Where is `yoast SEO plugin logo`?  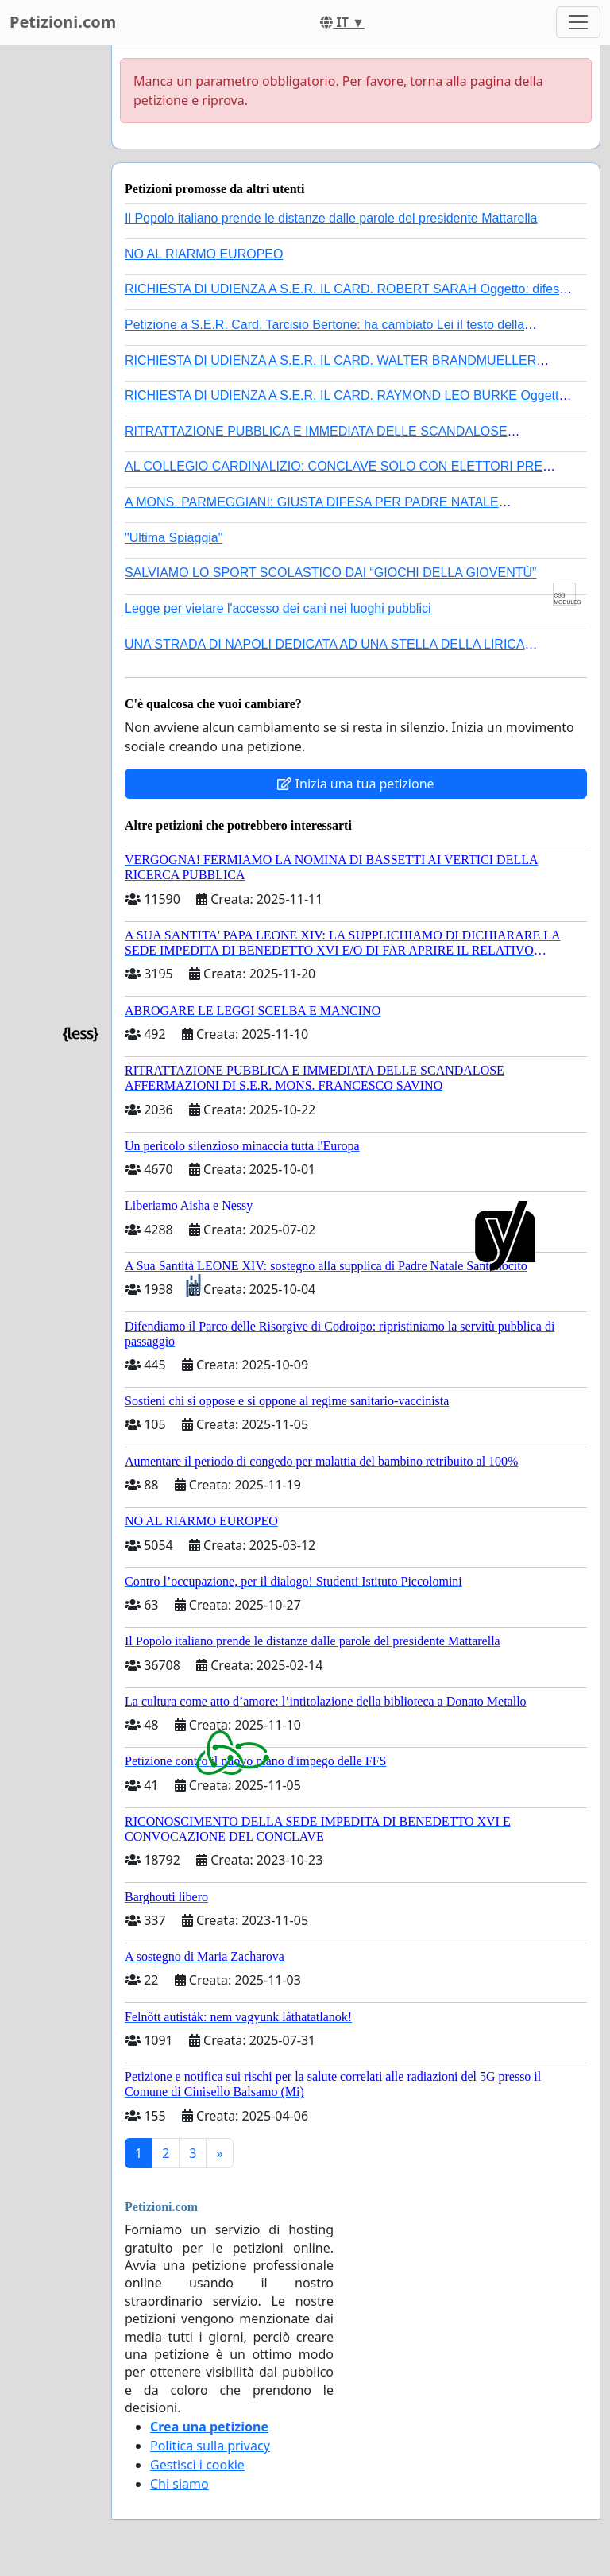 yoast SEO plugin logo is located at coordinates (505, 1236).